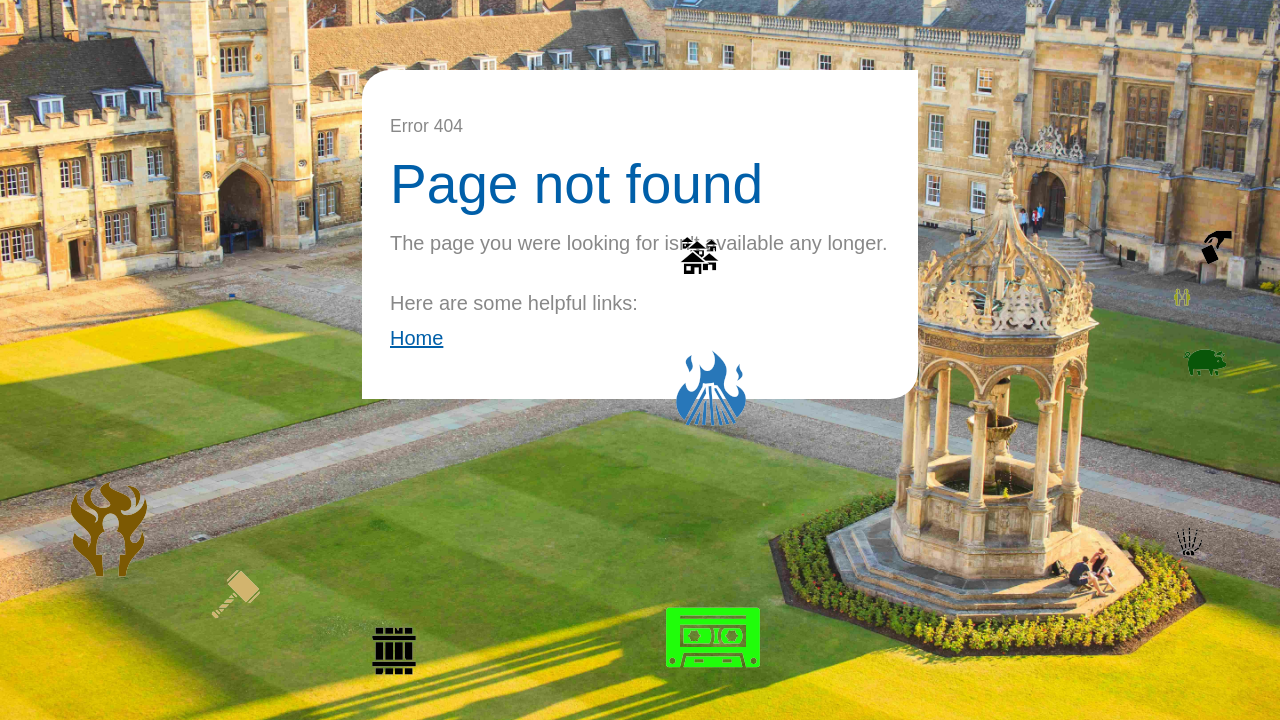  Describe the element at coordinates (1204, 362) in the screenshot. I see `view farm animals or livestock` at that location.